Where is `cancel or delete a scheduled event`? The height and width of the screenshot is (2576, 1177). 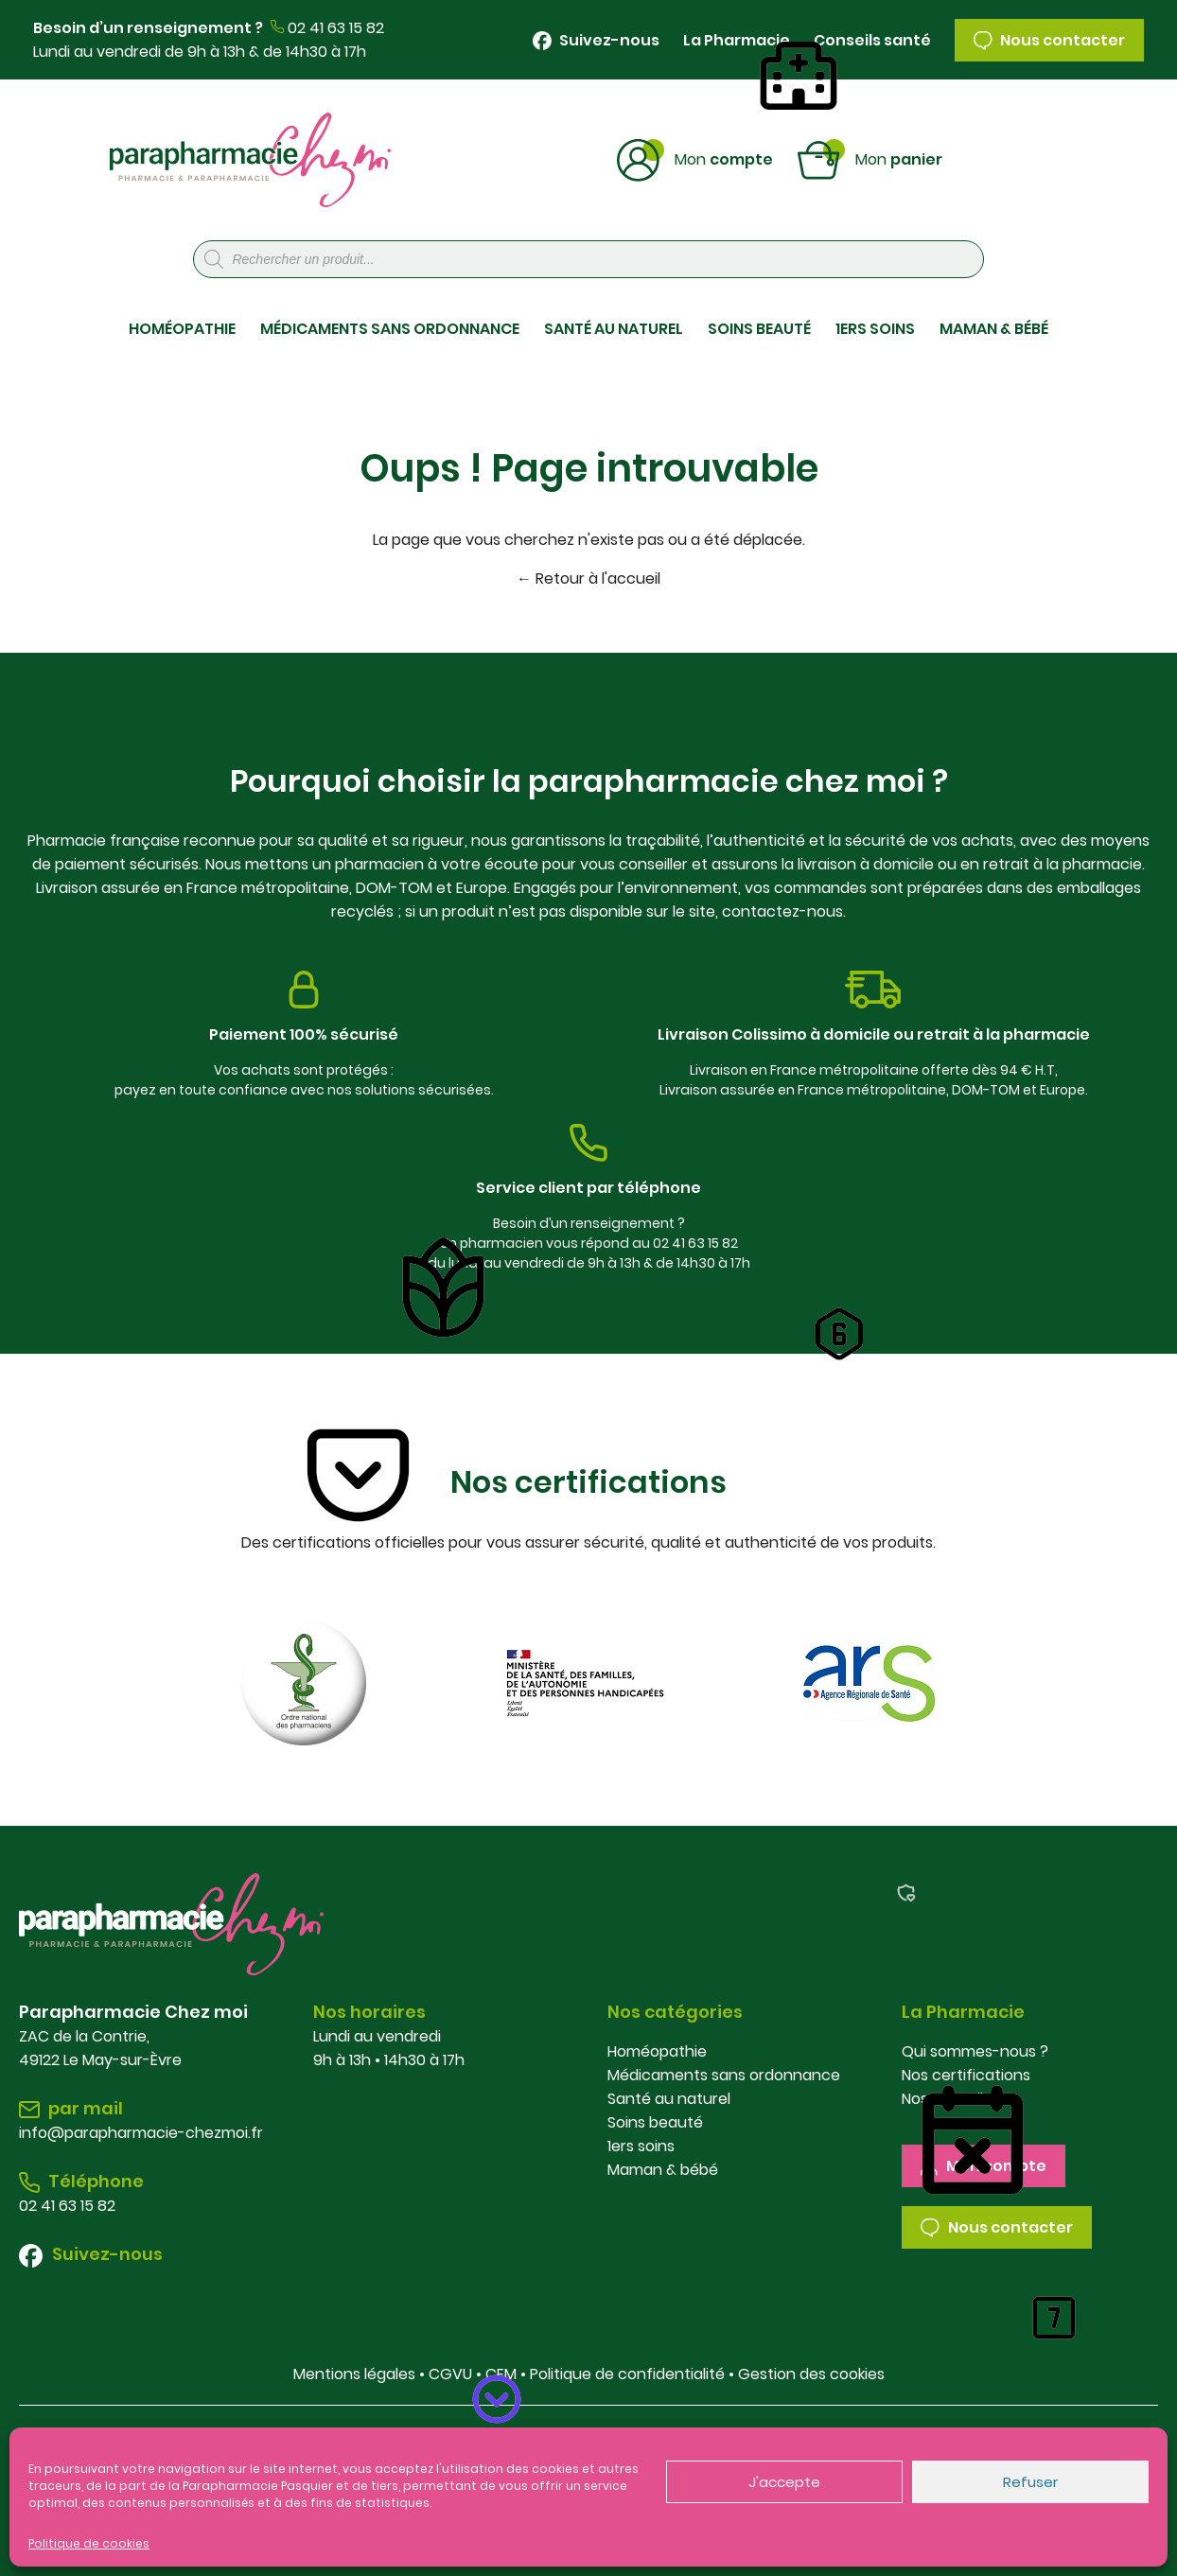 cancel or delete a scheduled event is located at coordinates (973, 2144).